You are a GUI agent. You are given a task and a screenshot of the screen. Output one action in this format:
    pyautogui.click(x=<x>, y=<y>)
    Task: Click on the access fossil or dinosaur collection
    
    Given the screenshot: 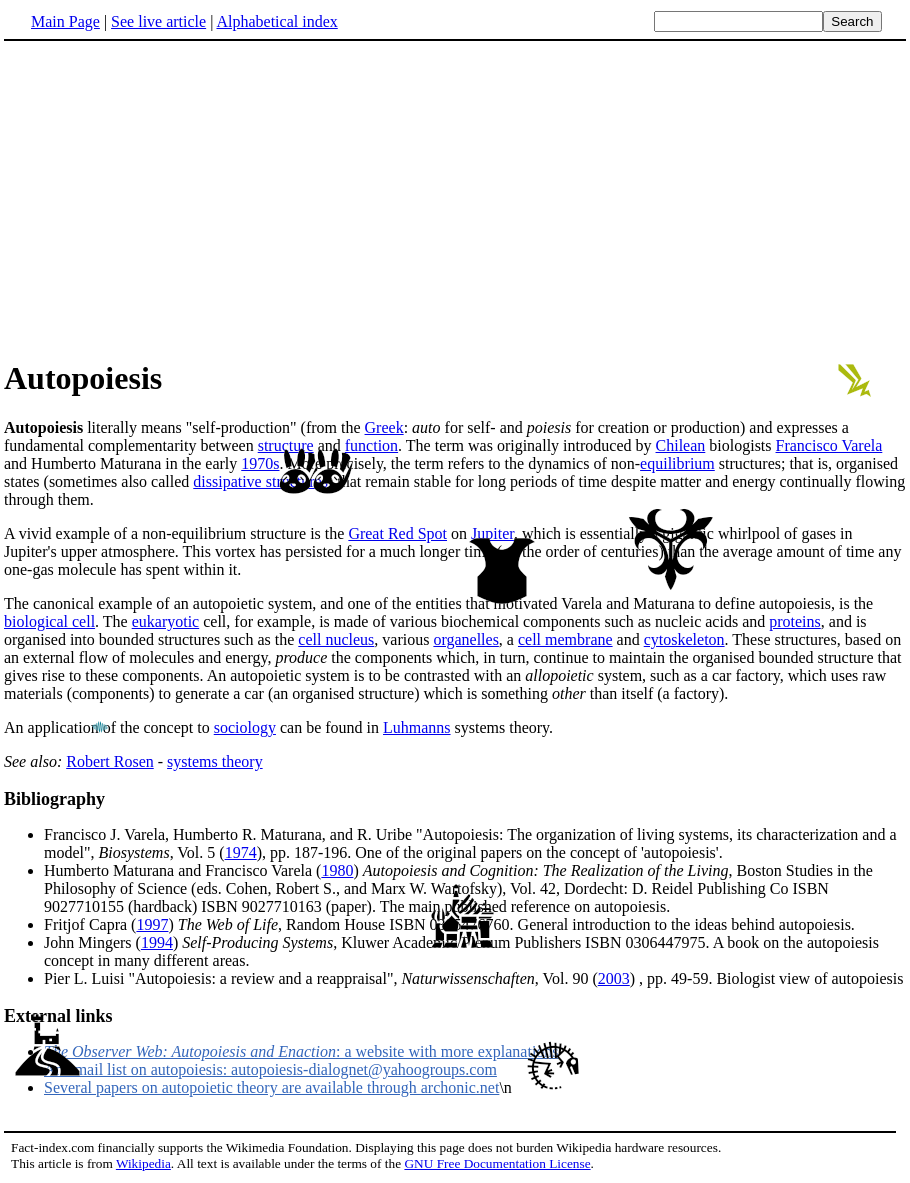 What is the action you would take?
    pyautogui.click(x=553, y=1066)
    